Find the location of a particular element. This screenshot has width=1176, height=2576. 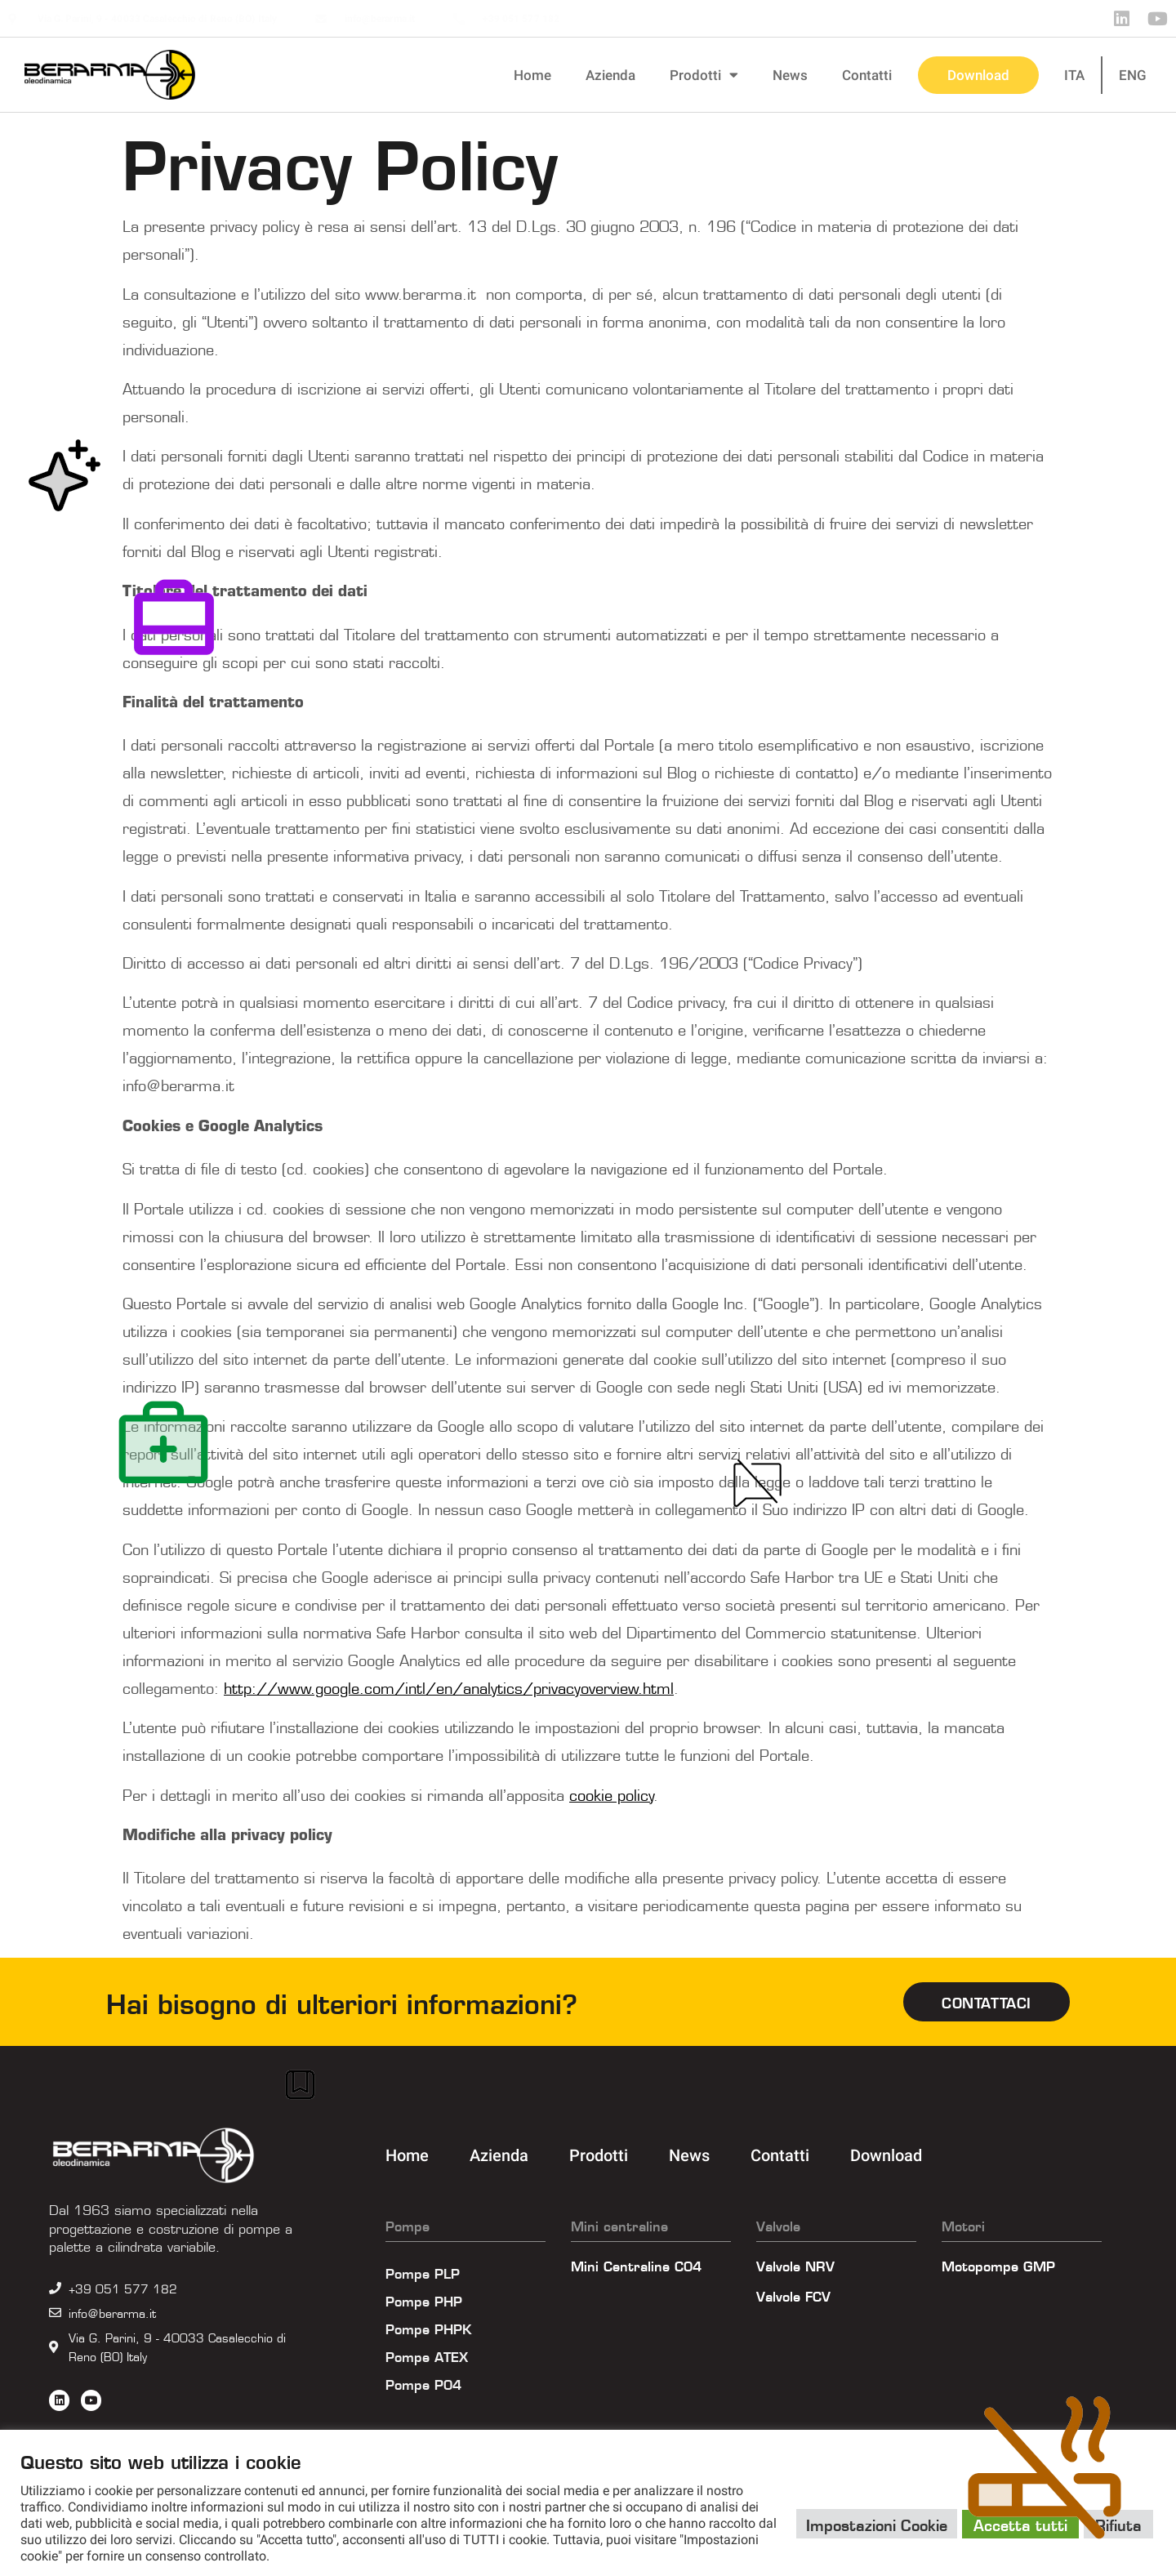

access travel or trip planning features is located at coordinates (174, 622).